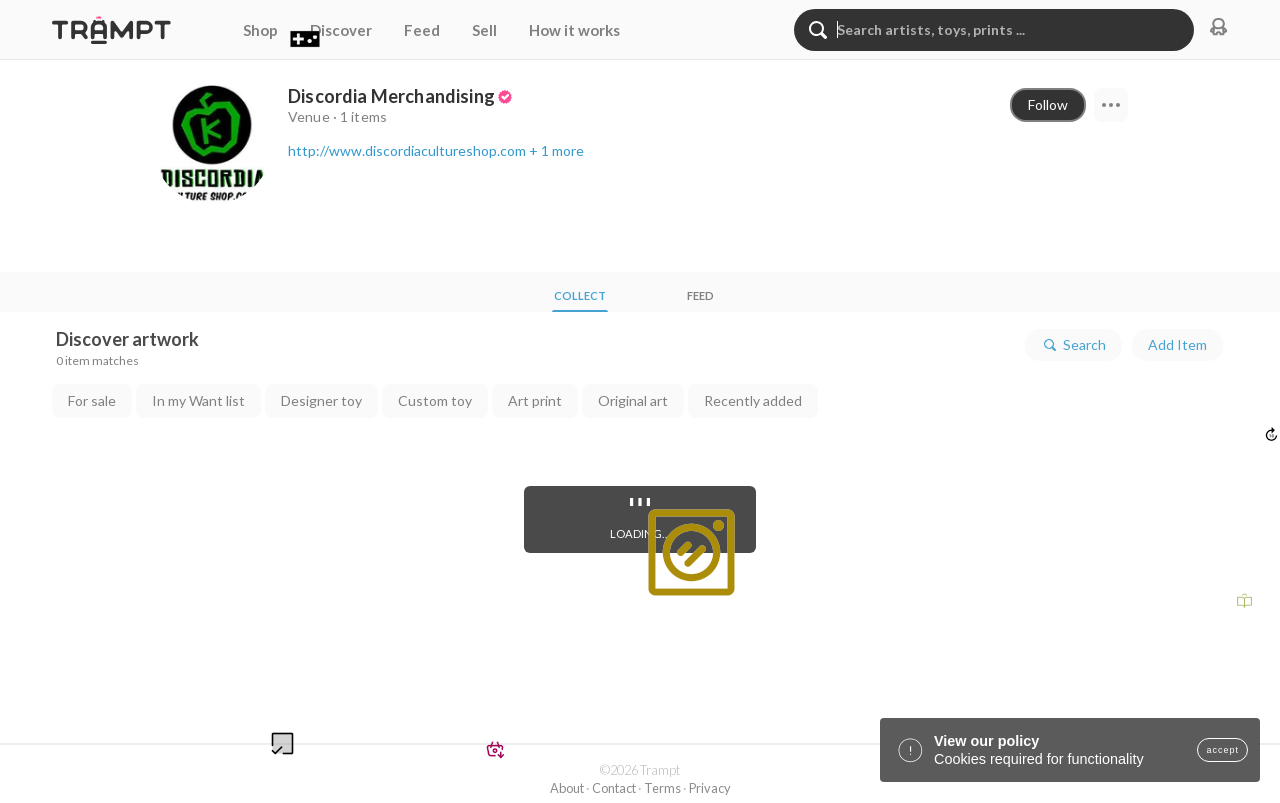 This screenshot has width=1280, height=803. I want to click on skip forward 10 seconds in media playback, so click(1271, 434).